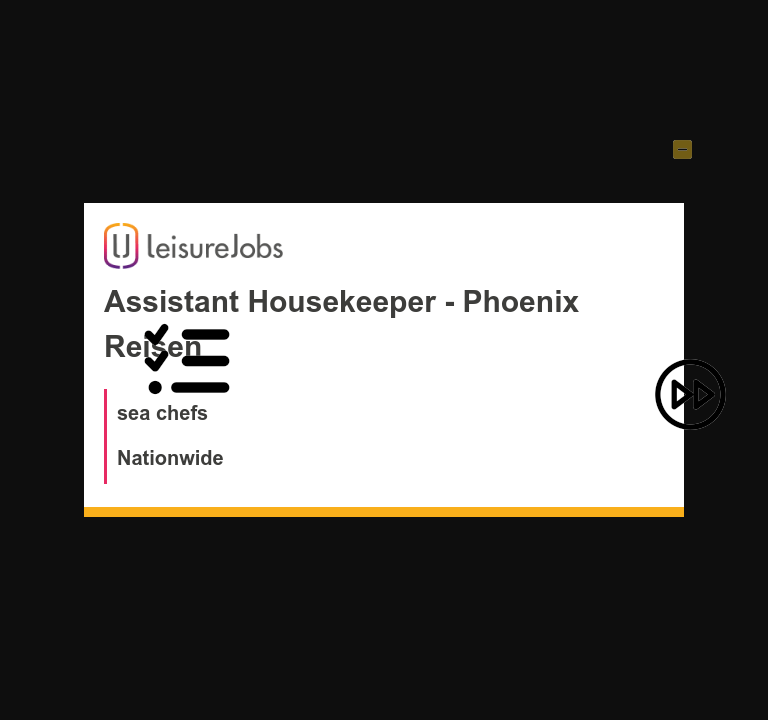 Image resolution: width=768 pixels, height=720 pixels. What do you see at coordinates (682, 149) in the screenshot?
I see `remove an item from a list` at bounding box center [682, 149].